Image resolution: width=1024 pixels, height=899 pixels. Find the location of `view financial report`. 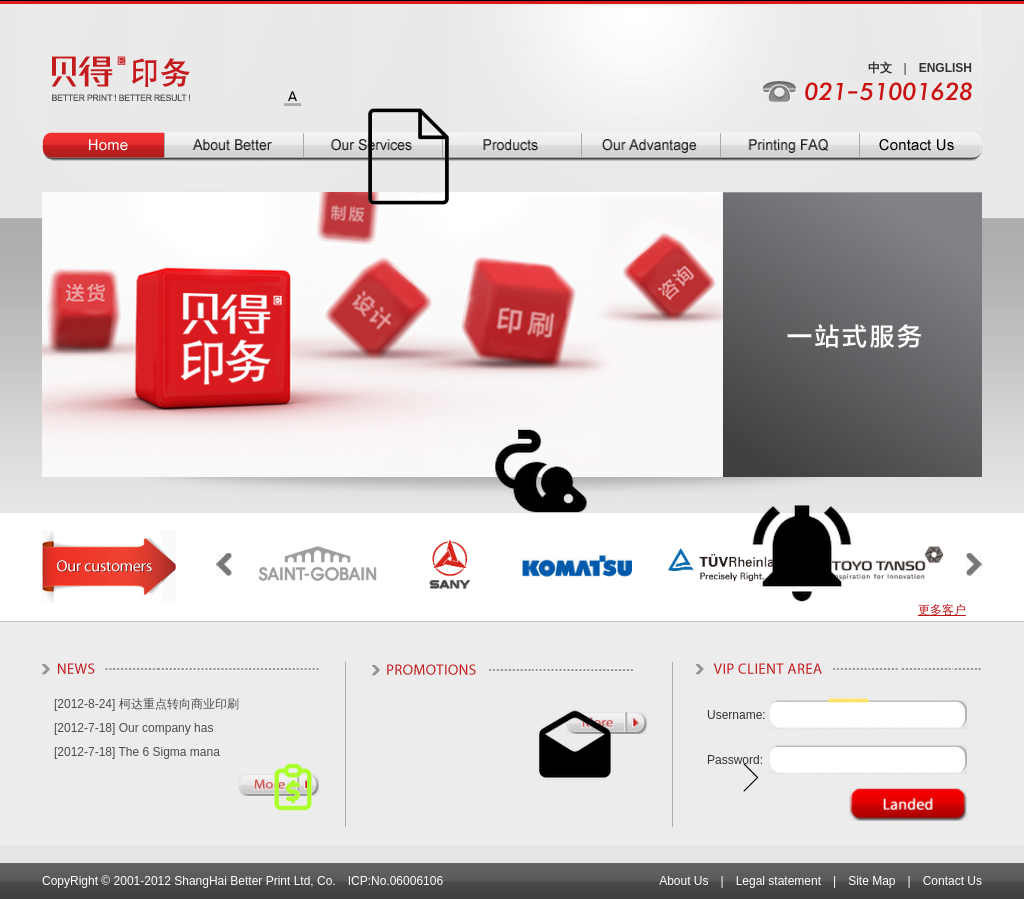

view financial report is located at coordinates (293, 787).